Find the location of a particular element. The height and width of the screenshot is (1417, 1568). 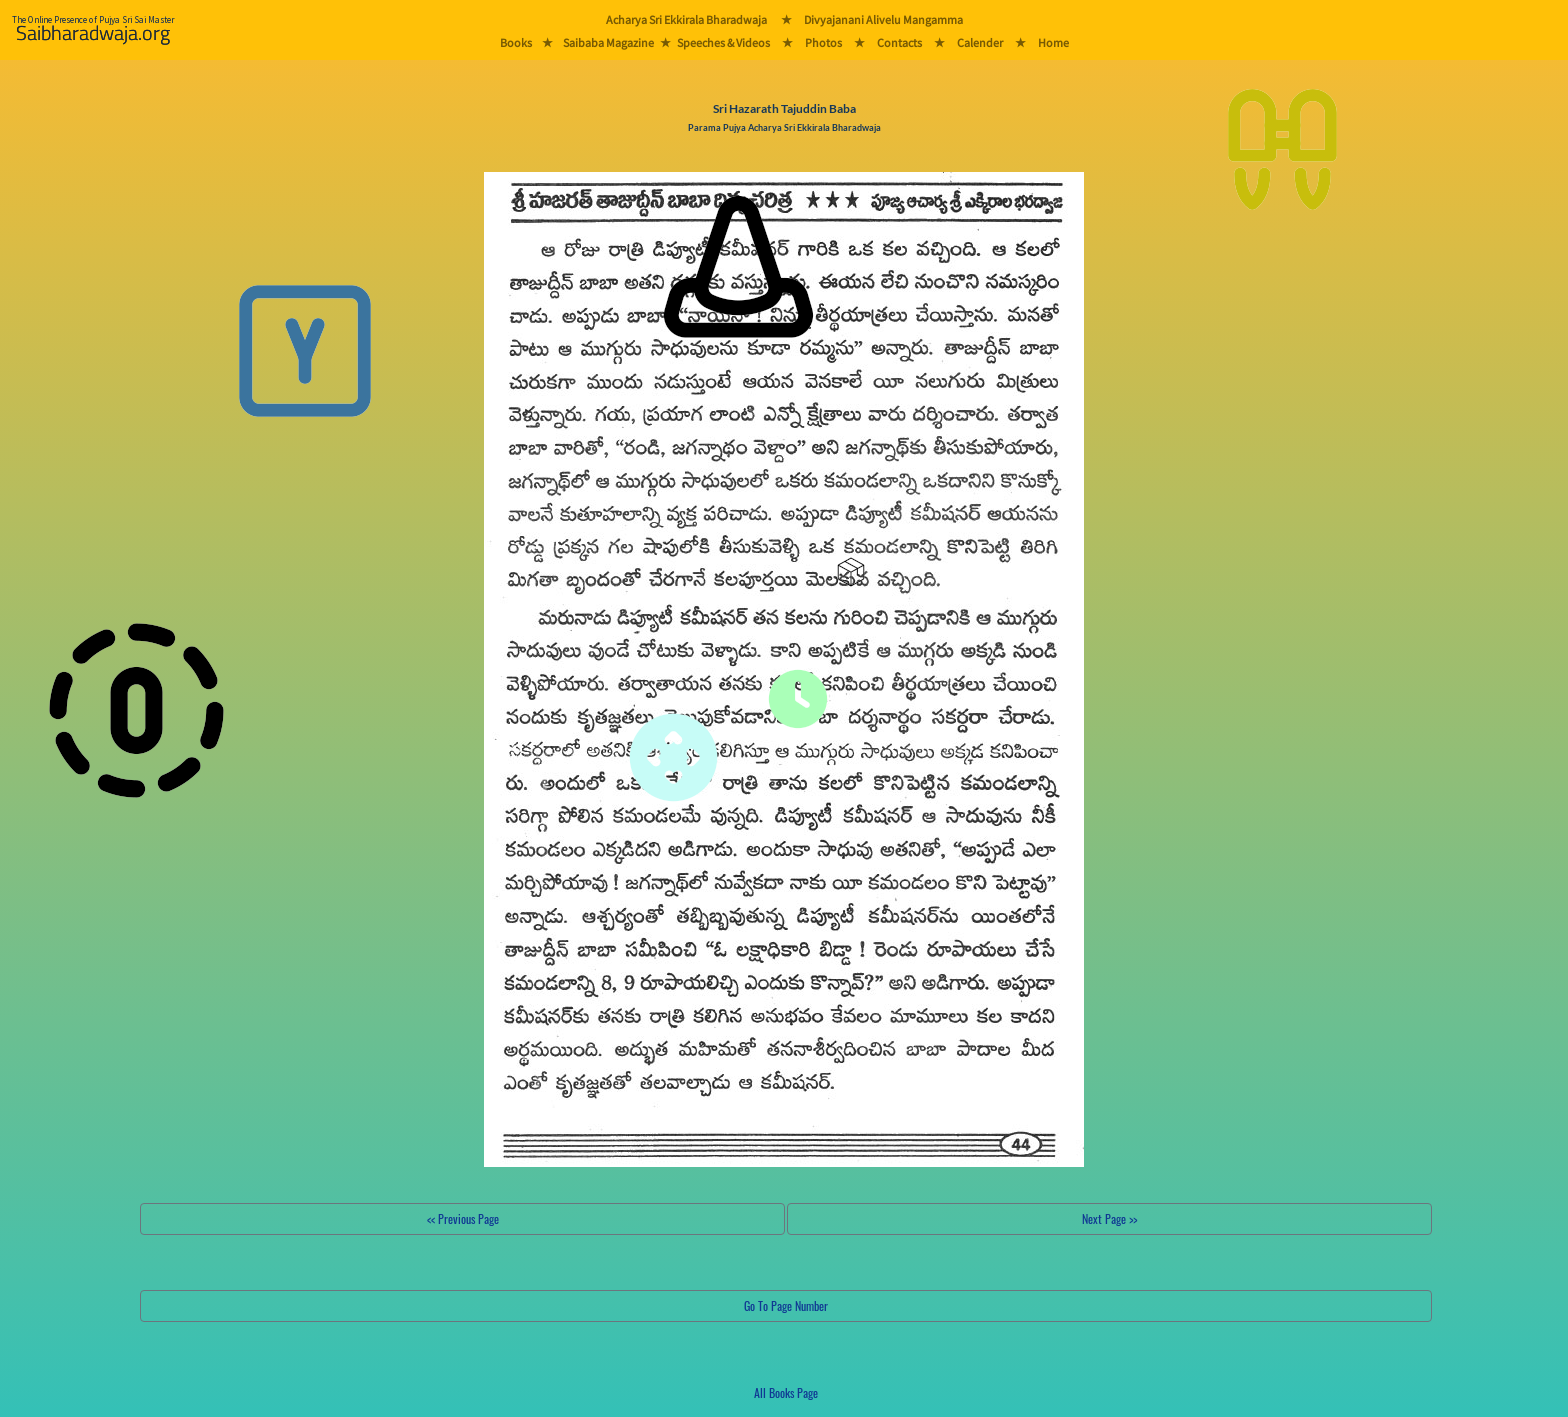

indicates a pending or in-progress state is located at coordinates (136, 710).